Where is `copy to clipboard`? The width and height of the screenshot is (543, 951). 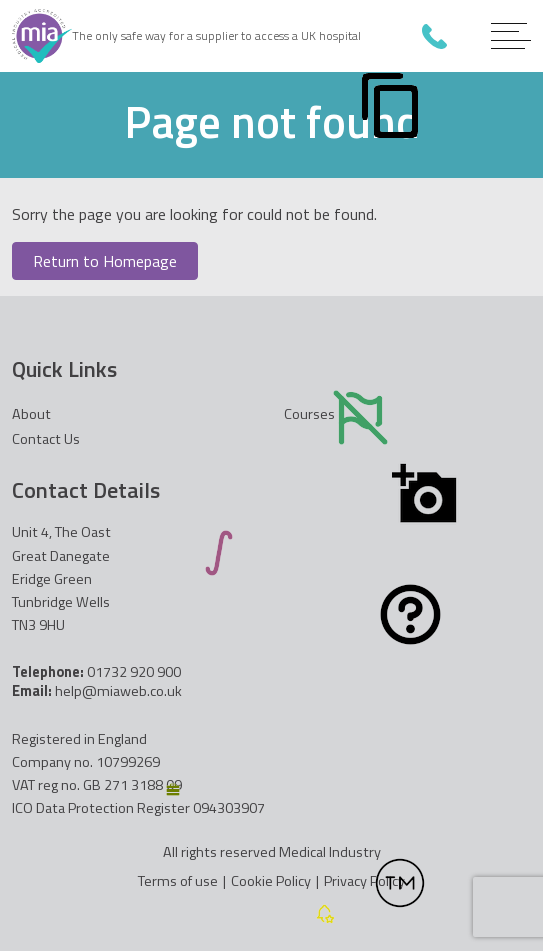 copy to clipboard is located at coordinates (391, 105).